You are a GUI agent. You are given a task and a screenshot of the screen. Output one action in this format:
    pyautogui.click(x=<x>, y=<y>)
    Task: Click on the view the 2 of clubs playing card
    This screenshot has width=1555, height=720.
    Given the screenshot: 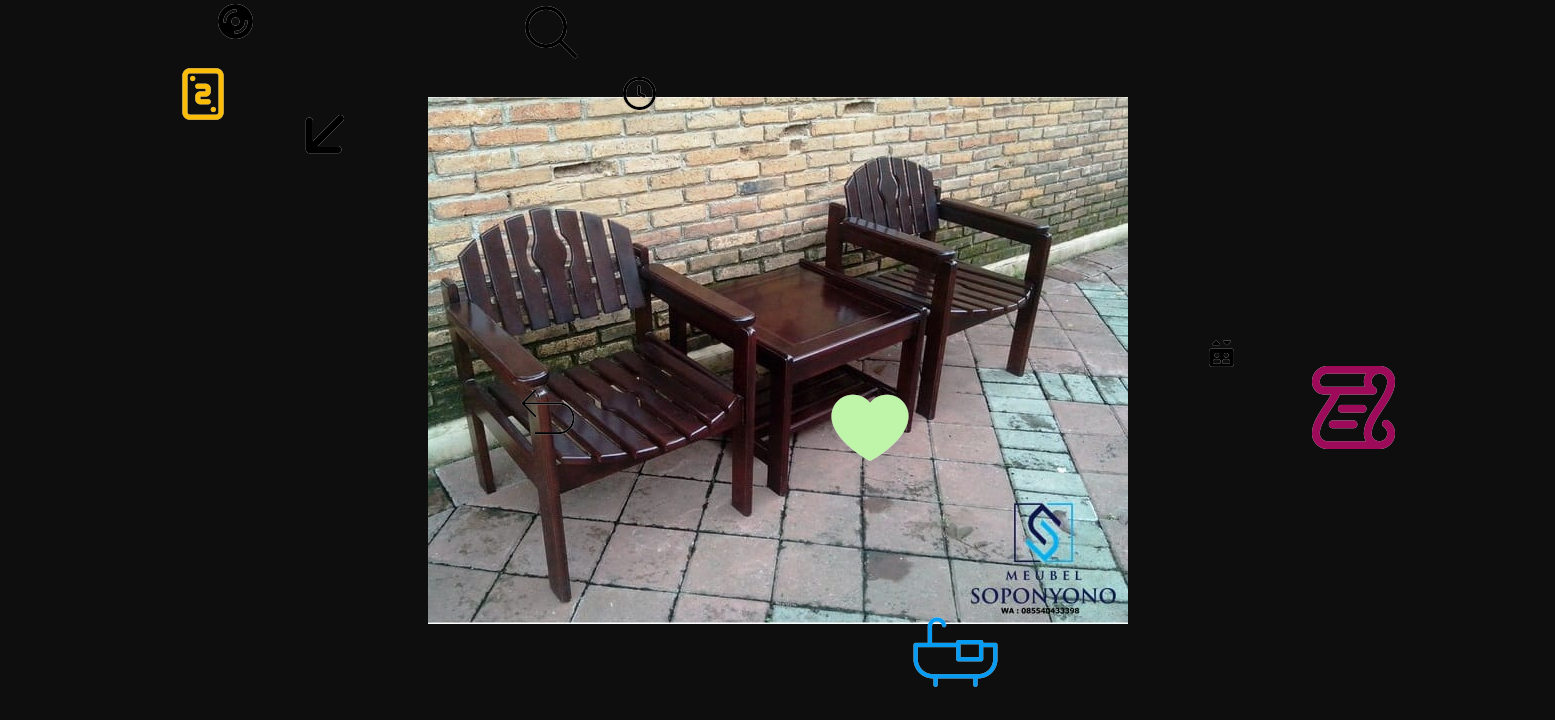 What is the action you would take?
    pyautogui.click(x=203, y=94)
    